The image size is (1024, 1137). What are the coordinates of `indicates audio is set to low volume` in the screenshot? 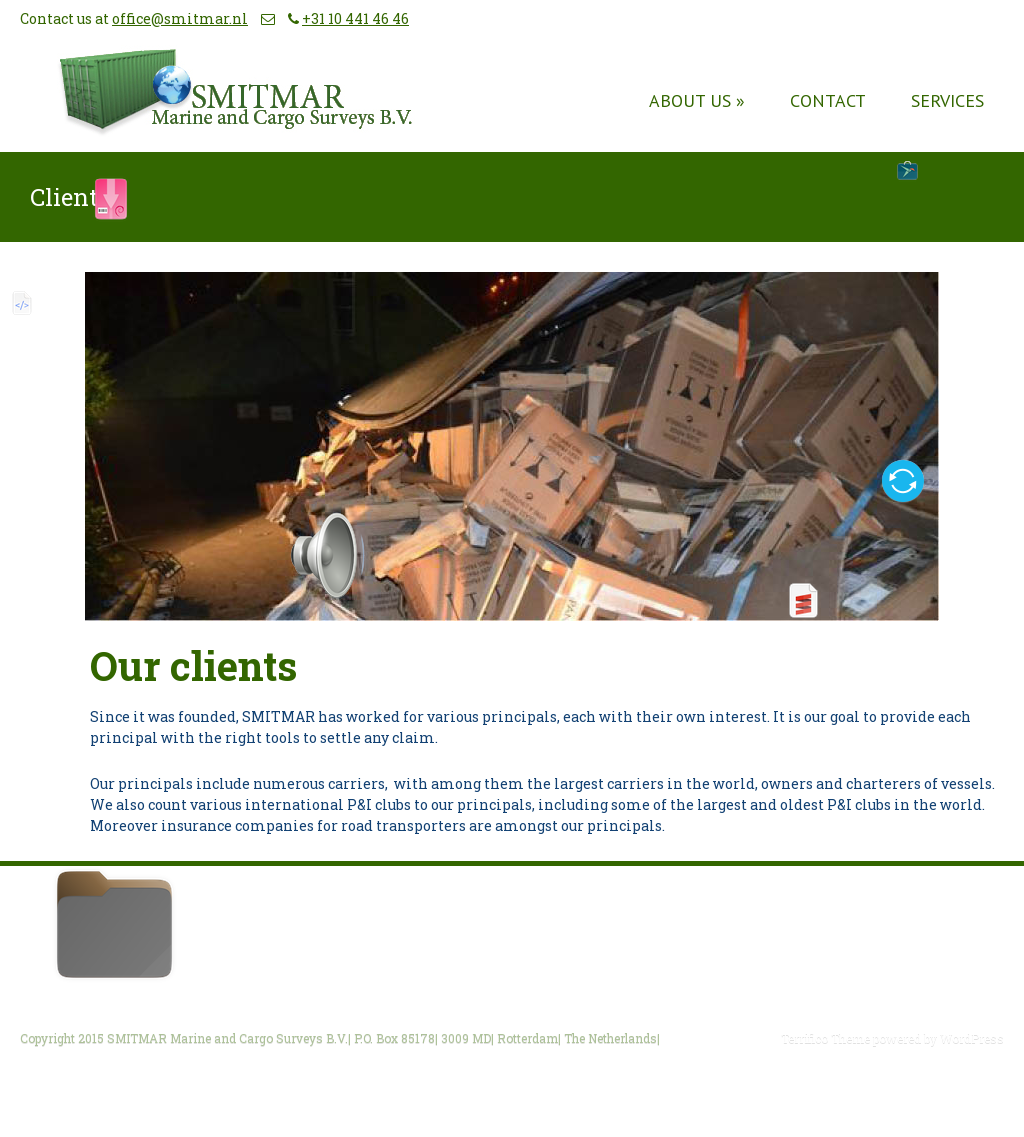 It's located at (333, 555).